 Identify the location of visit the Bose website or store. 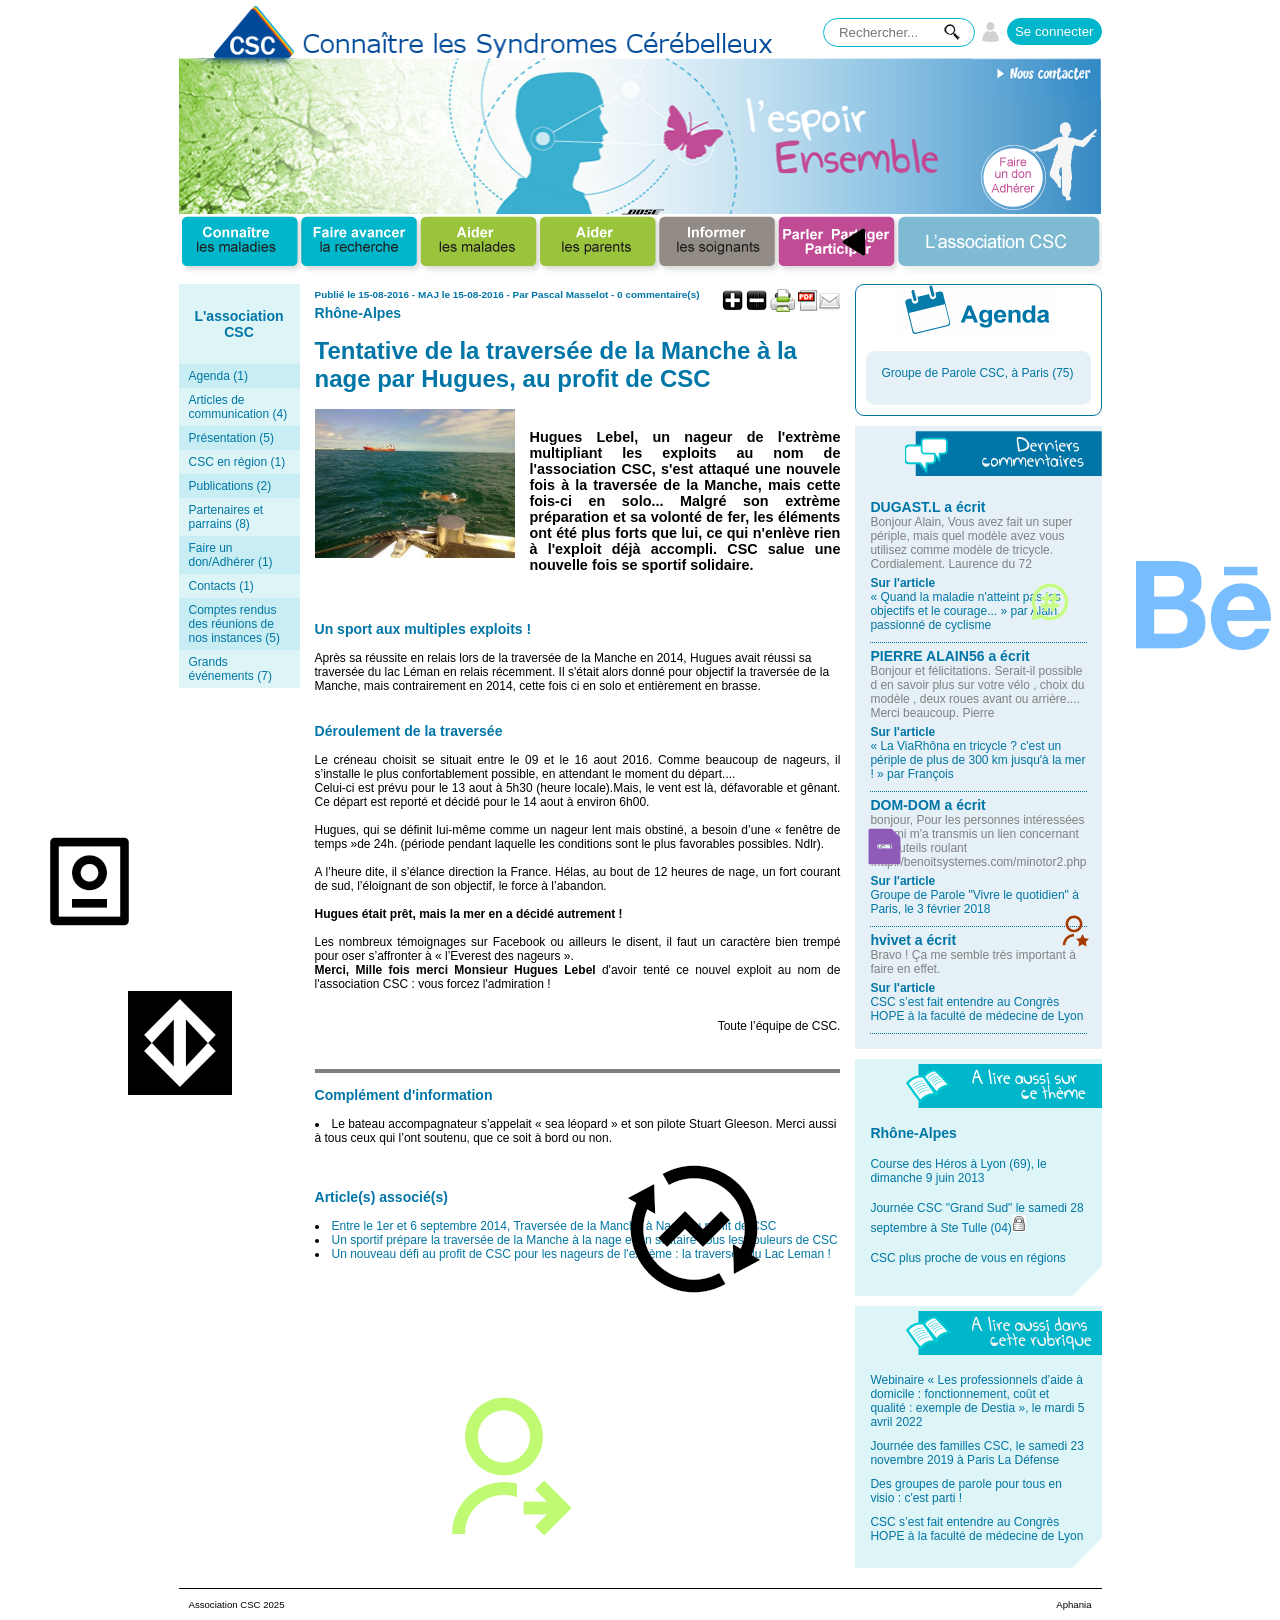
(643, 212).